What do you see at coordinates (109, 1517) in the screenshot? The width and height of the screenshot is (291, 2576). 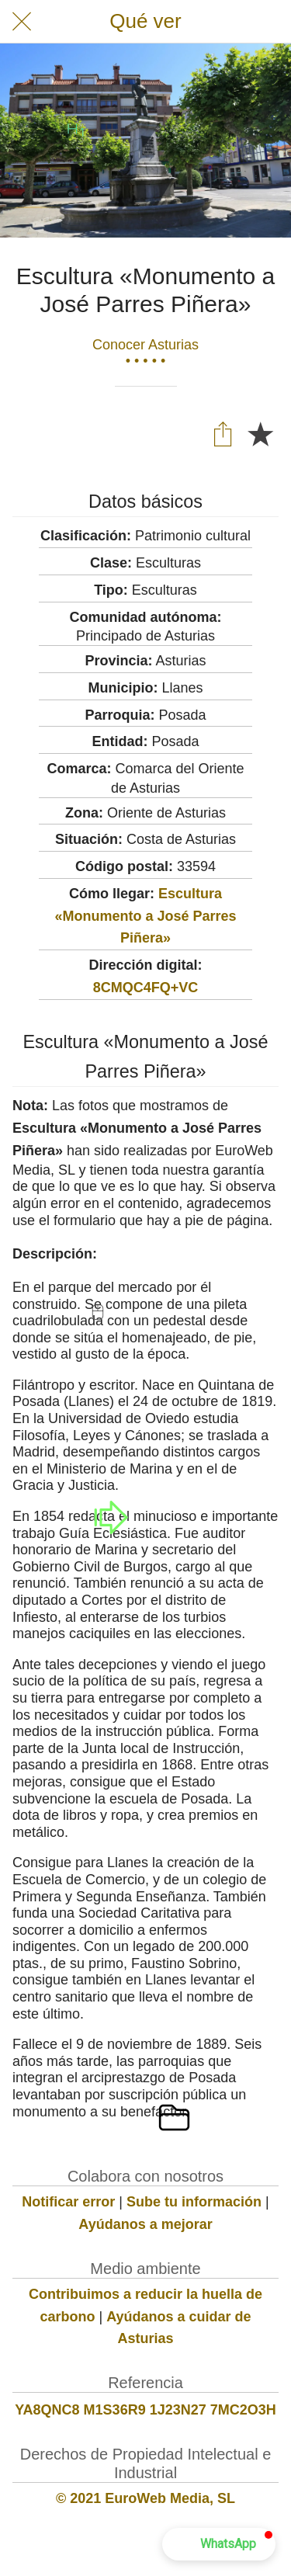 I see `go to next step or continue forward` at bounding box center [109, 1517].